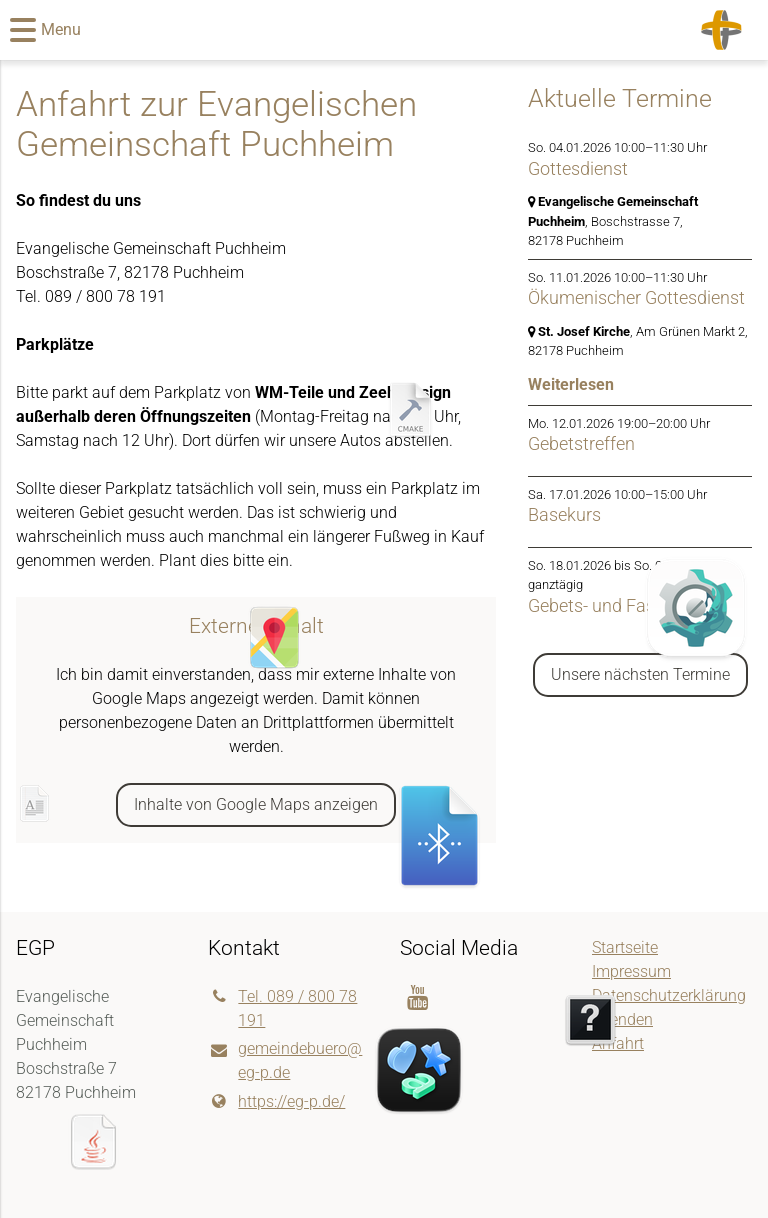 This screenshot has width=768, height=1218. Describe the element at coordinates (410, 410) in the screenshot. I see `a cmake configuration file` at that location.